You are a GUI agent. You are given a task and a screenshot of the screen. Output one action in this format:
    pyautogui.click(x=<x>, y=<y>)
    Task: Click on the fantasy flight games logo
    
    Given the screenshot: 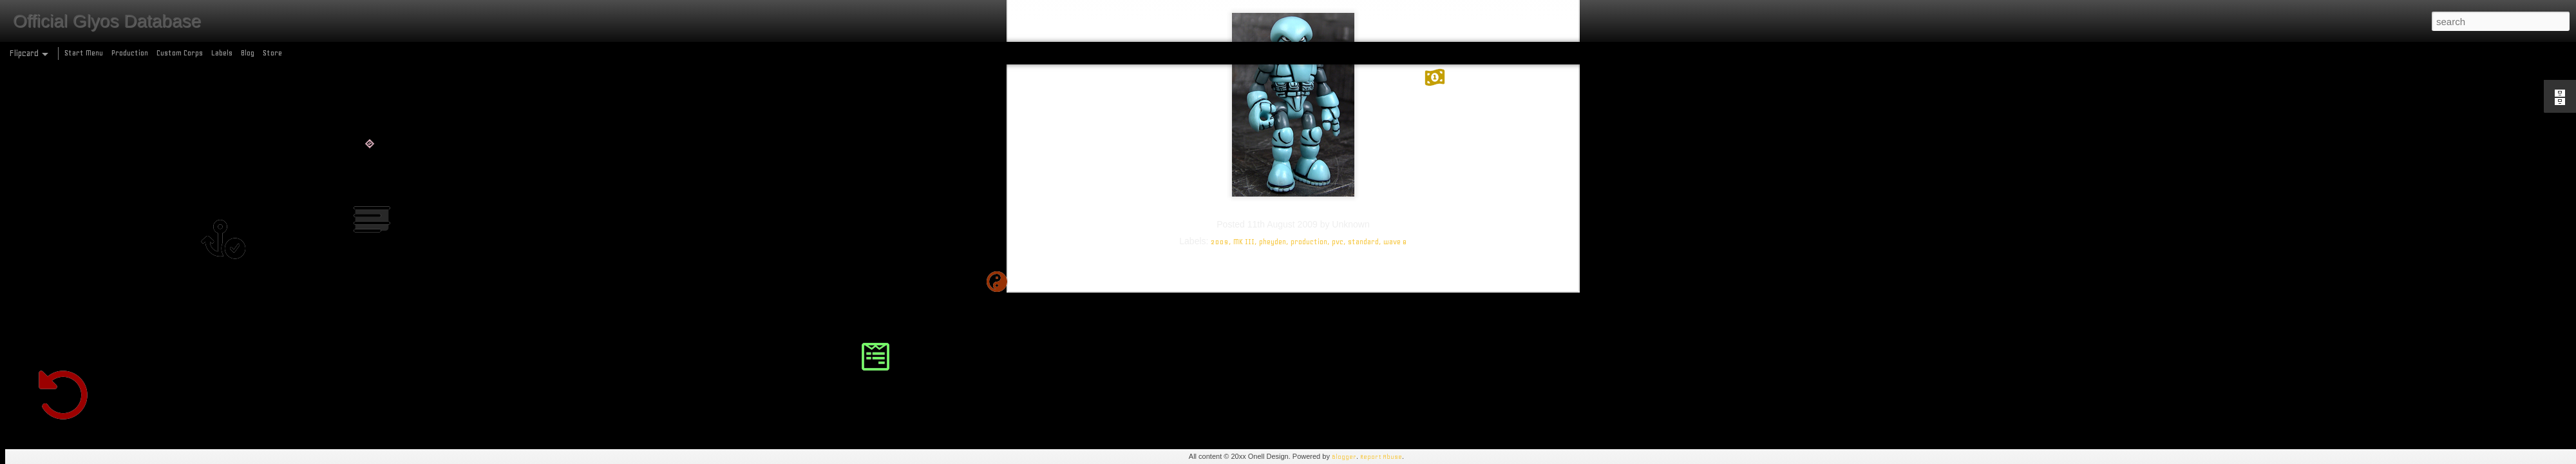 What is the action you would take?
    pyautogui.click(x=370, y=144)
    